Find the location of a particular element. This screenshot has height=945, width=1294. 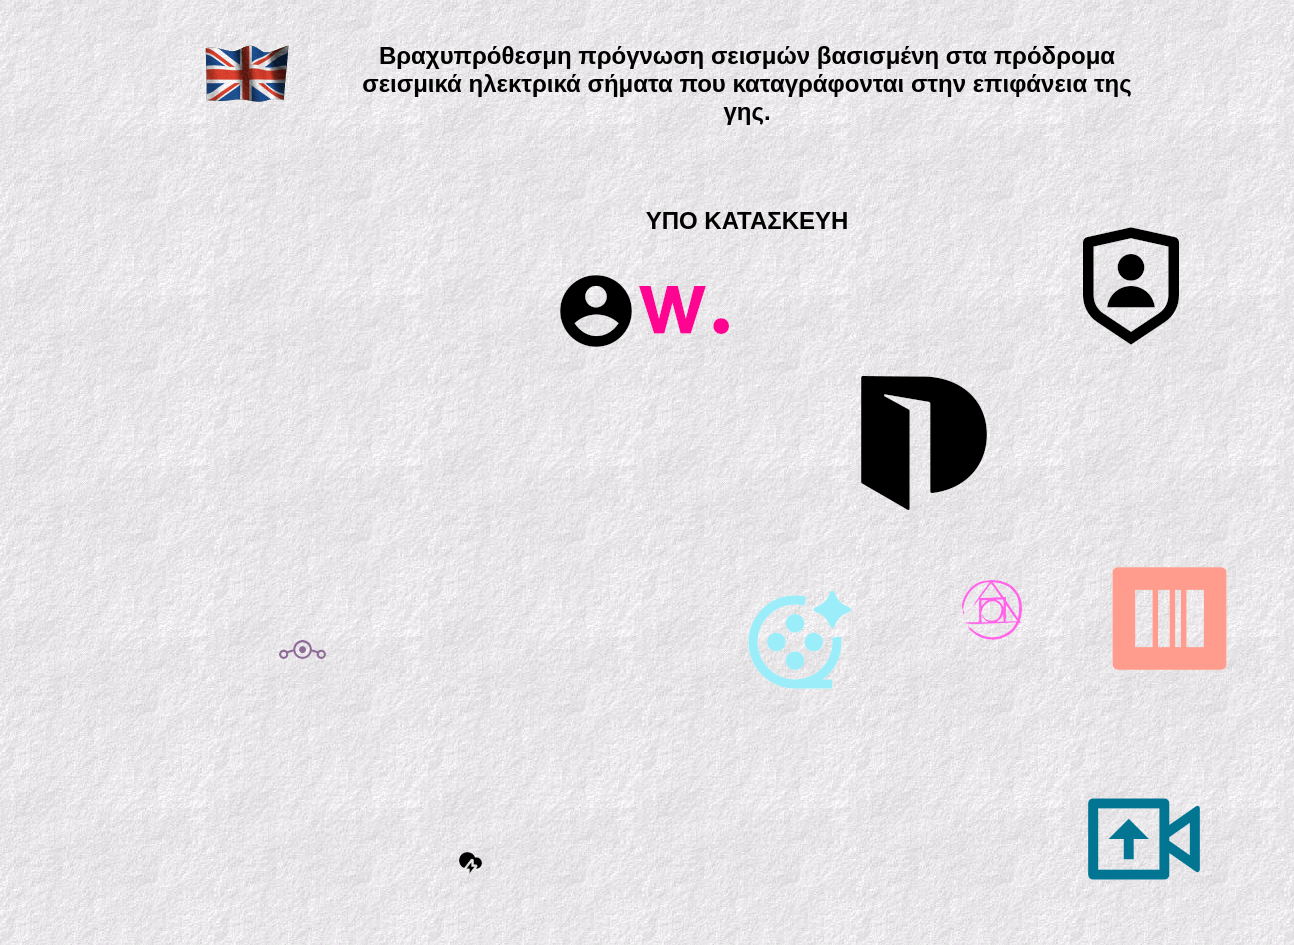

access your account or profile settings is located at coordinates (596, 311).